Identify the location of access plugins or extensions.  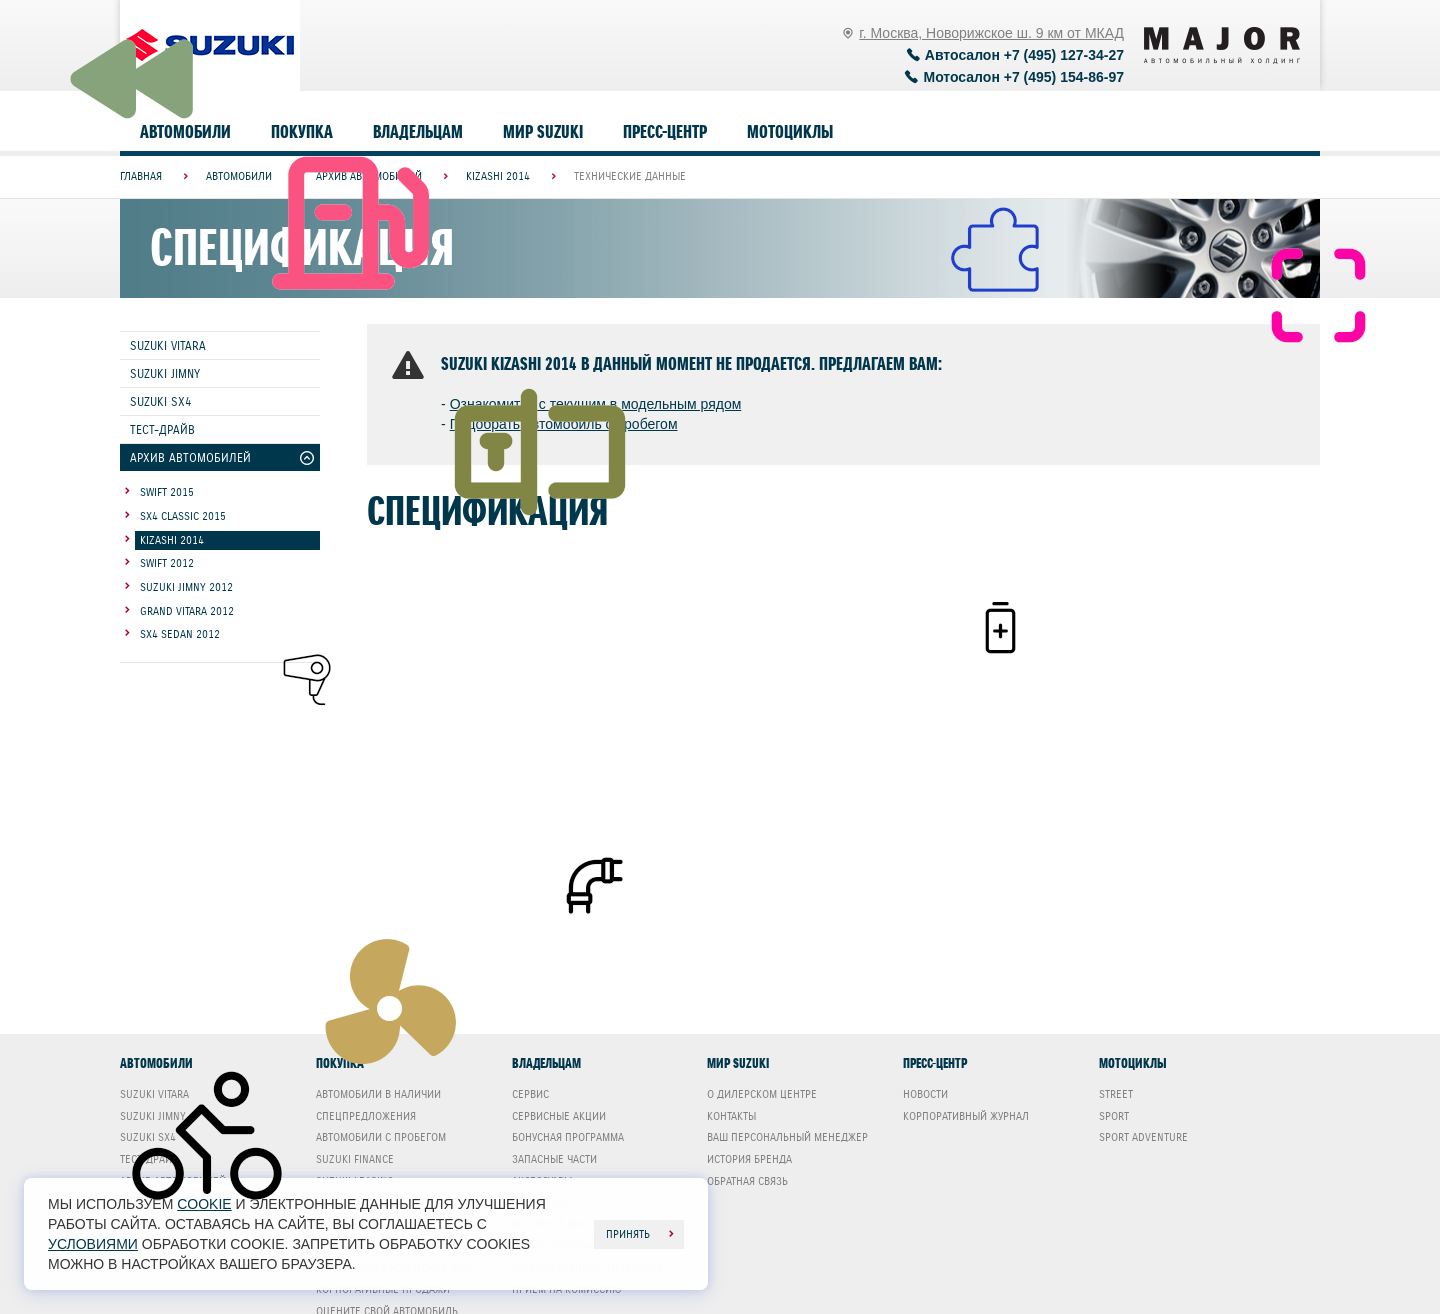
(1000, 253).